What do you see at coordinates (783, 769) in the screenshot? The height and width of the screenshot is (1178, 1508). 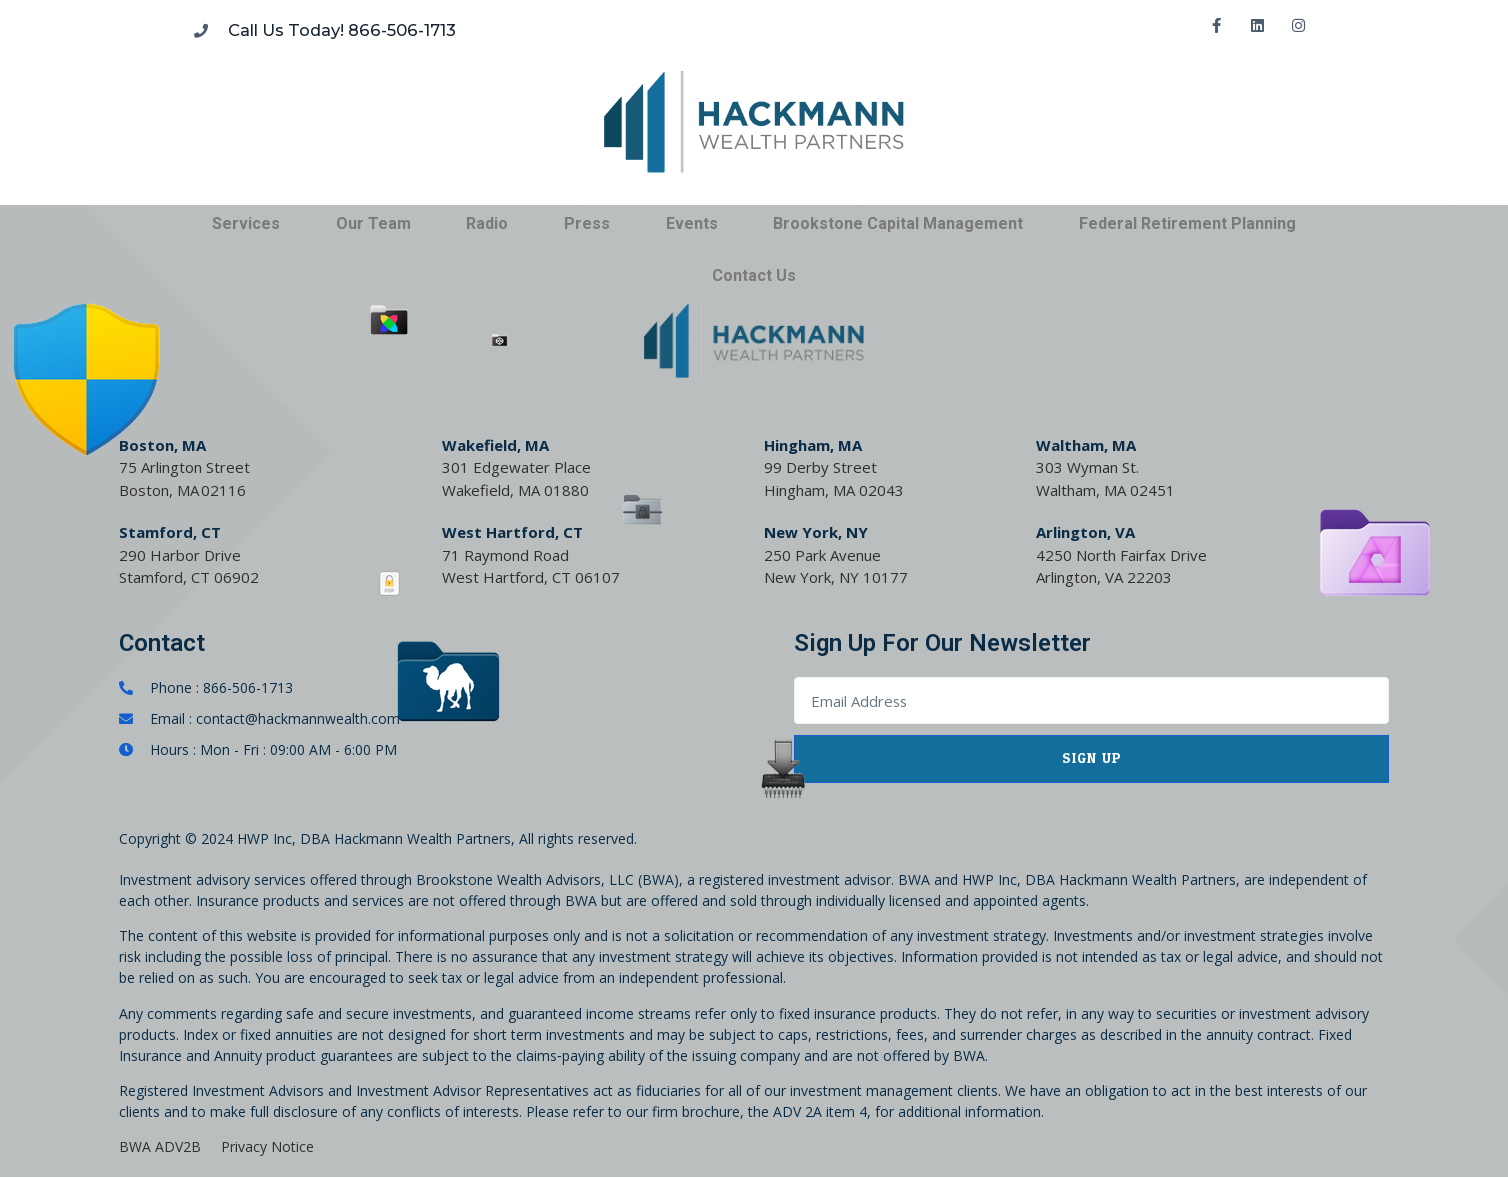 I see `update firmware on connected accessories` at bounding box center [783, 769].